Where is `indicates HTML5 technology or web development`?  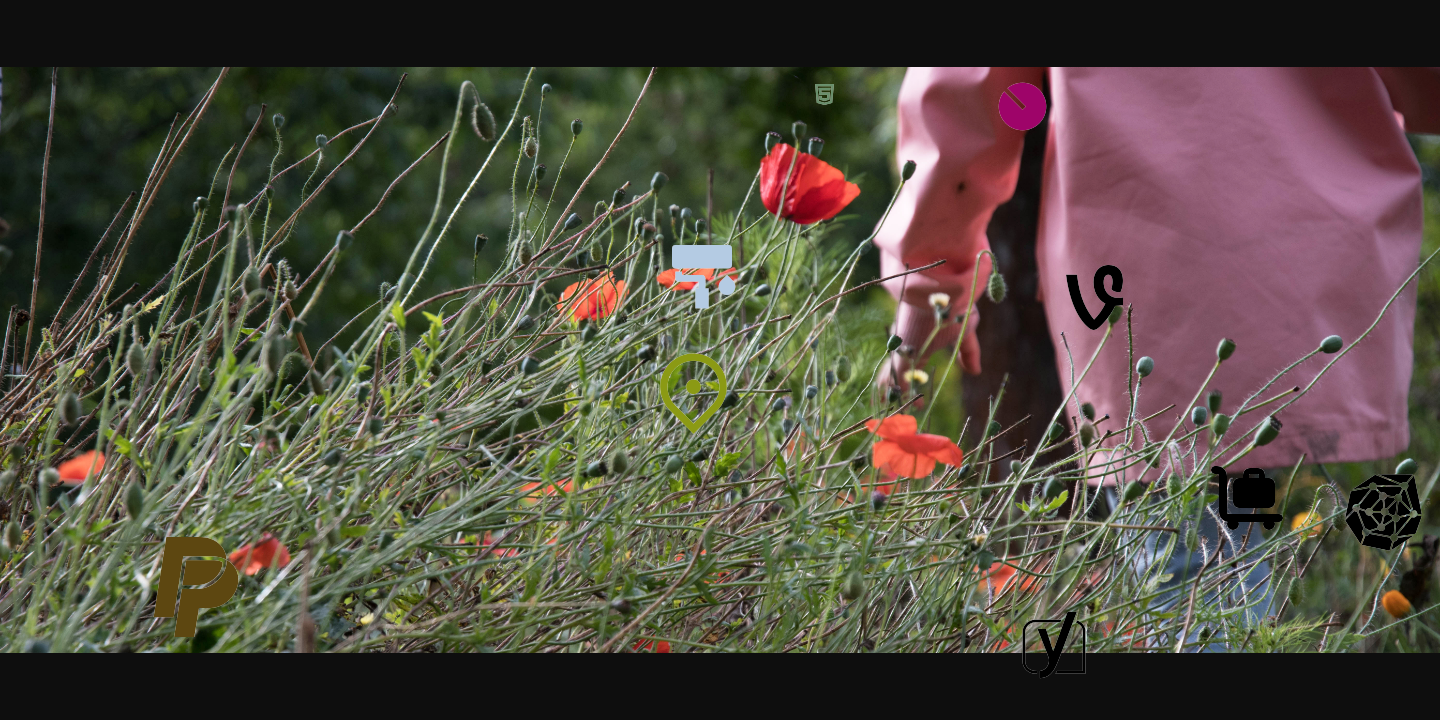
indicates HTML5 technology or web development is located at coordinates (824, 94).